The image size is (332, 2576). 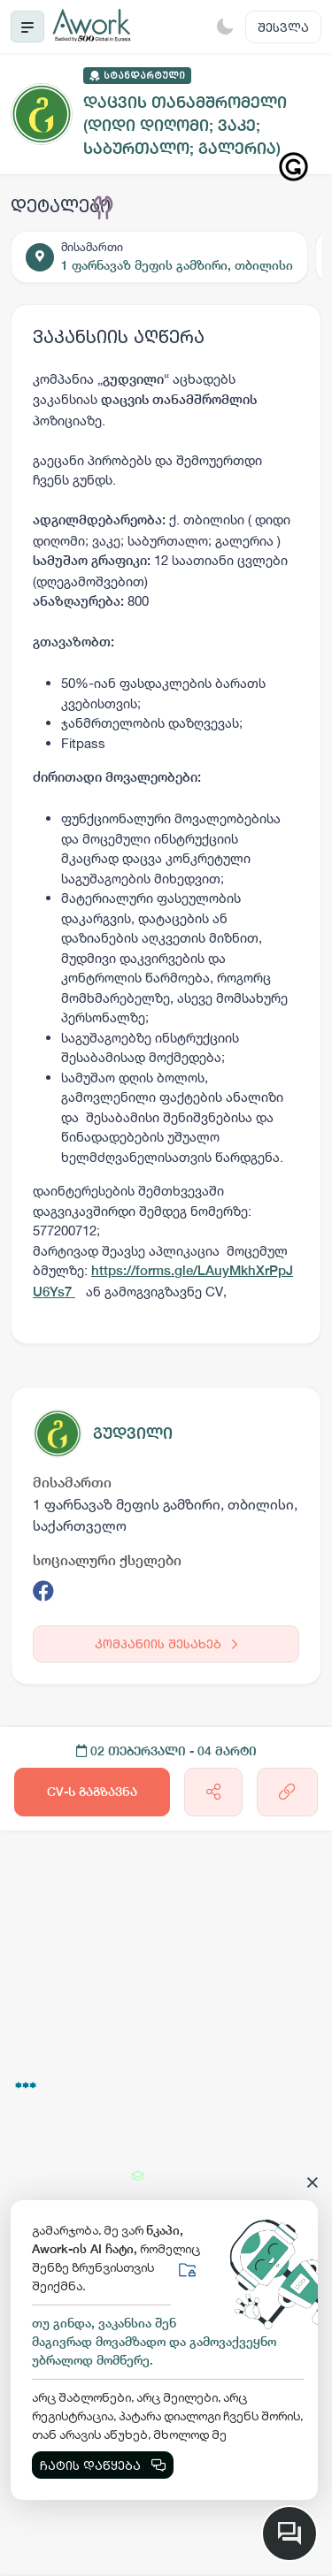 What do you see at coordinates (137, 2175) in the screenshot?
I see `view layers or stacked content` at bounding box center [137, 2175].